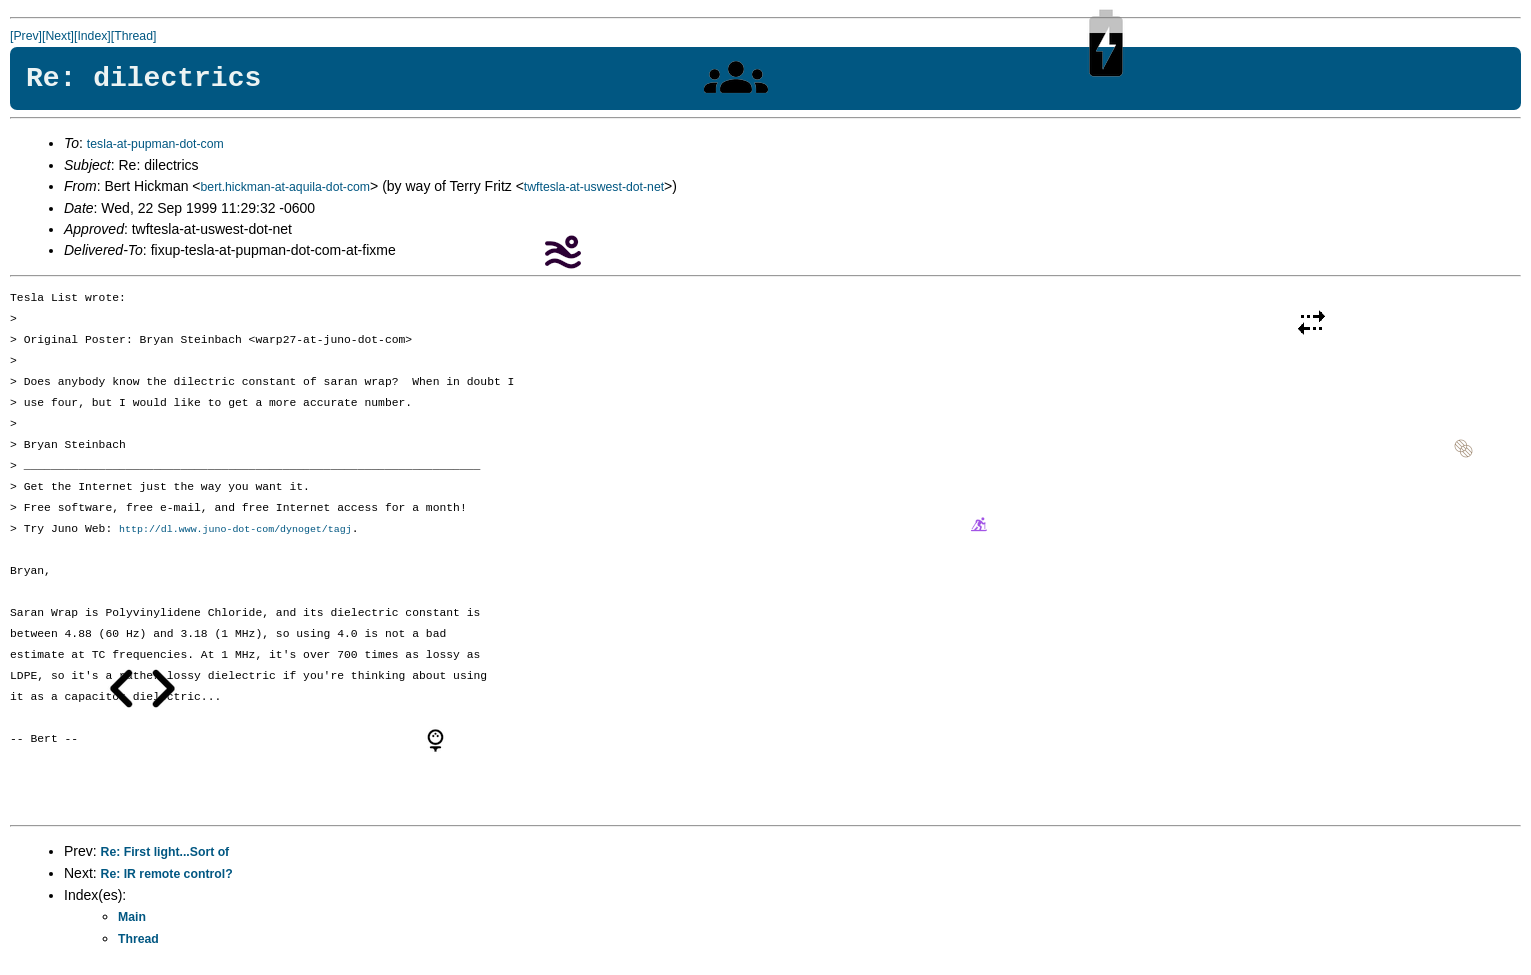 Image resolution: width=1531 pixels, height=975 pixels. Describe the element at coordinates (1106, 43) in the screenshot. I see `battery charging at 80%` at that location.